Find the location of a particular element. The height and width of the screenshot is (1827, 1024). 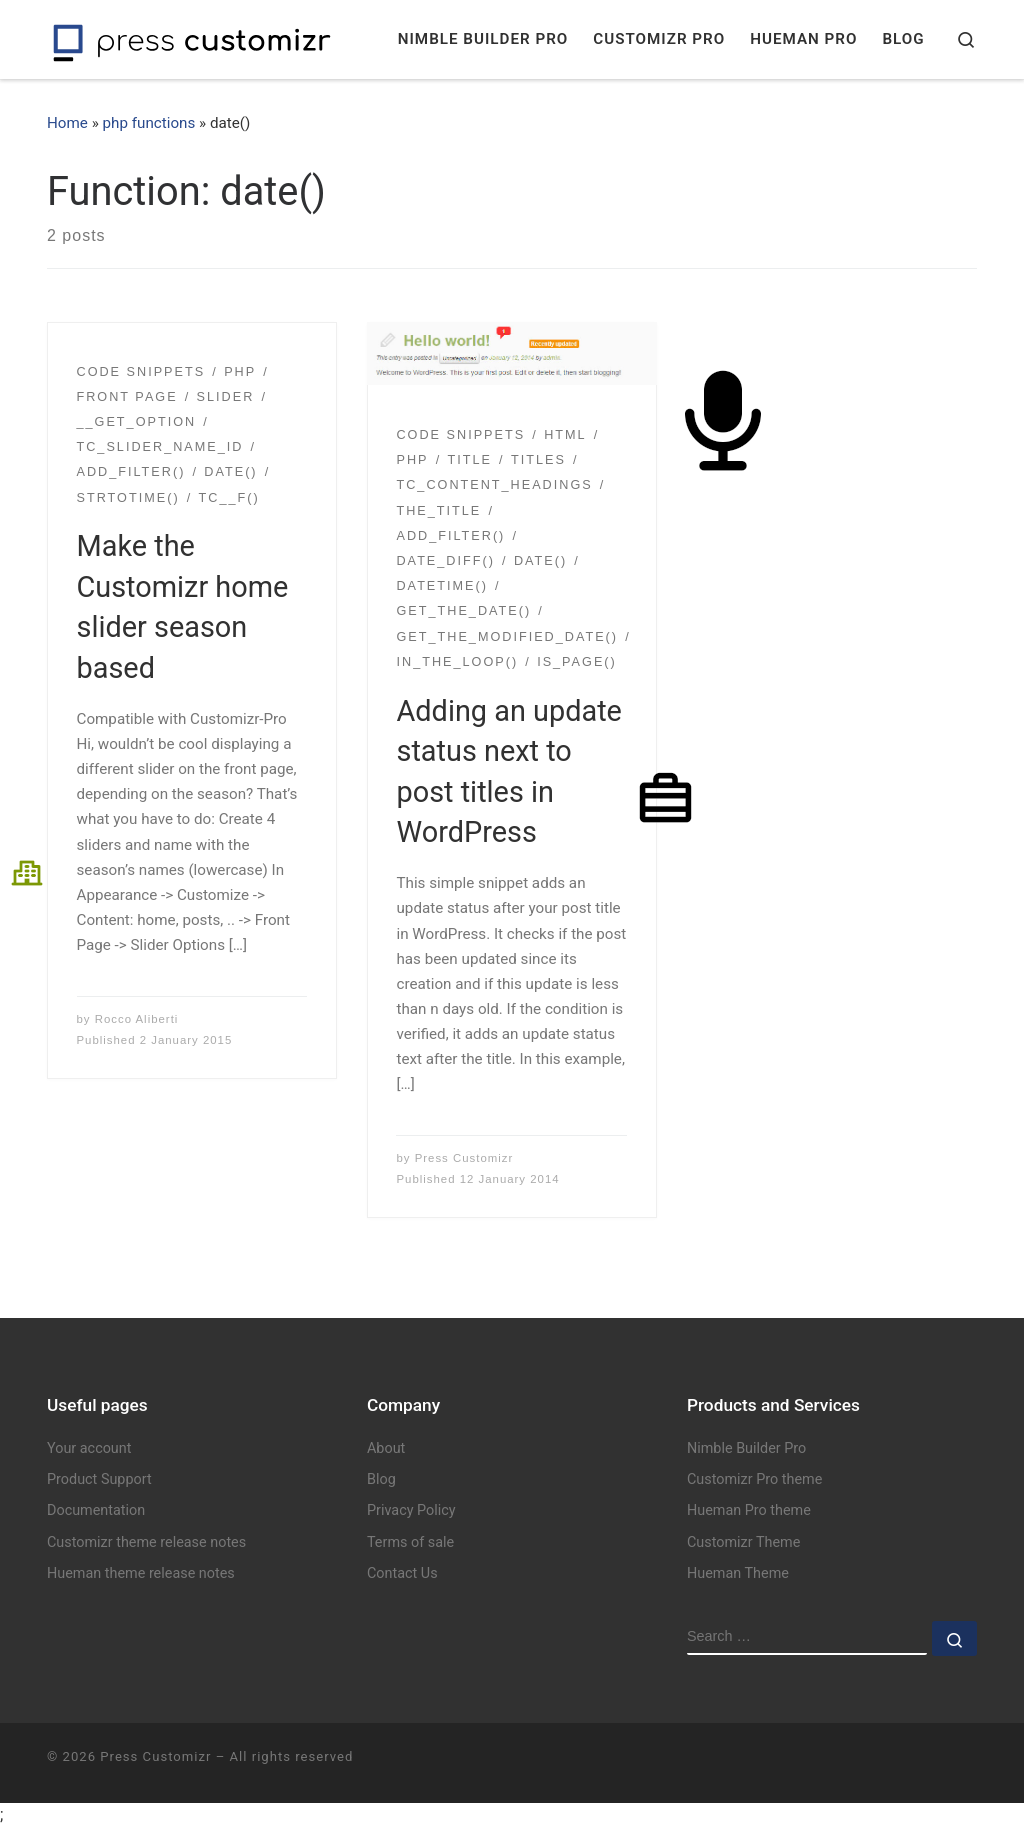

access work or business-related files is located at coordinates (665, 800).